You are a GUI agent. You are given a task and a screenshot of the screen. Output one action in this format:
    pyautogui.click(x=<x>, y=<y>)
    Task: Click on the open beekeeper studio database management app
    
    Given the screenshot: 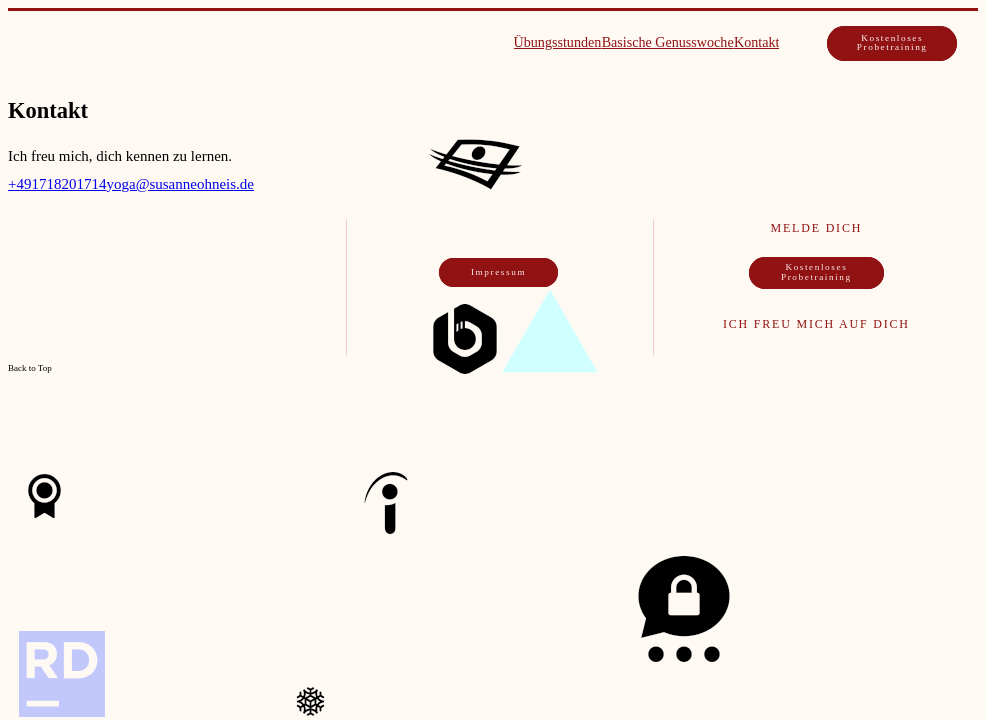 What is the action you would take?
    pyautogui.click(x=465, y=339)
    